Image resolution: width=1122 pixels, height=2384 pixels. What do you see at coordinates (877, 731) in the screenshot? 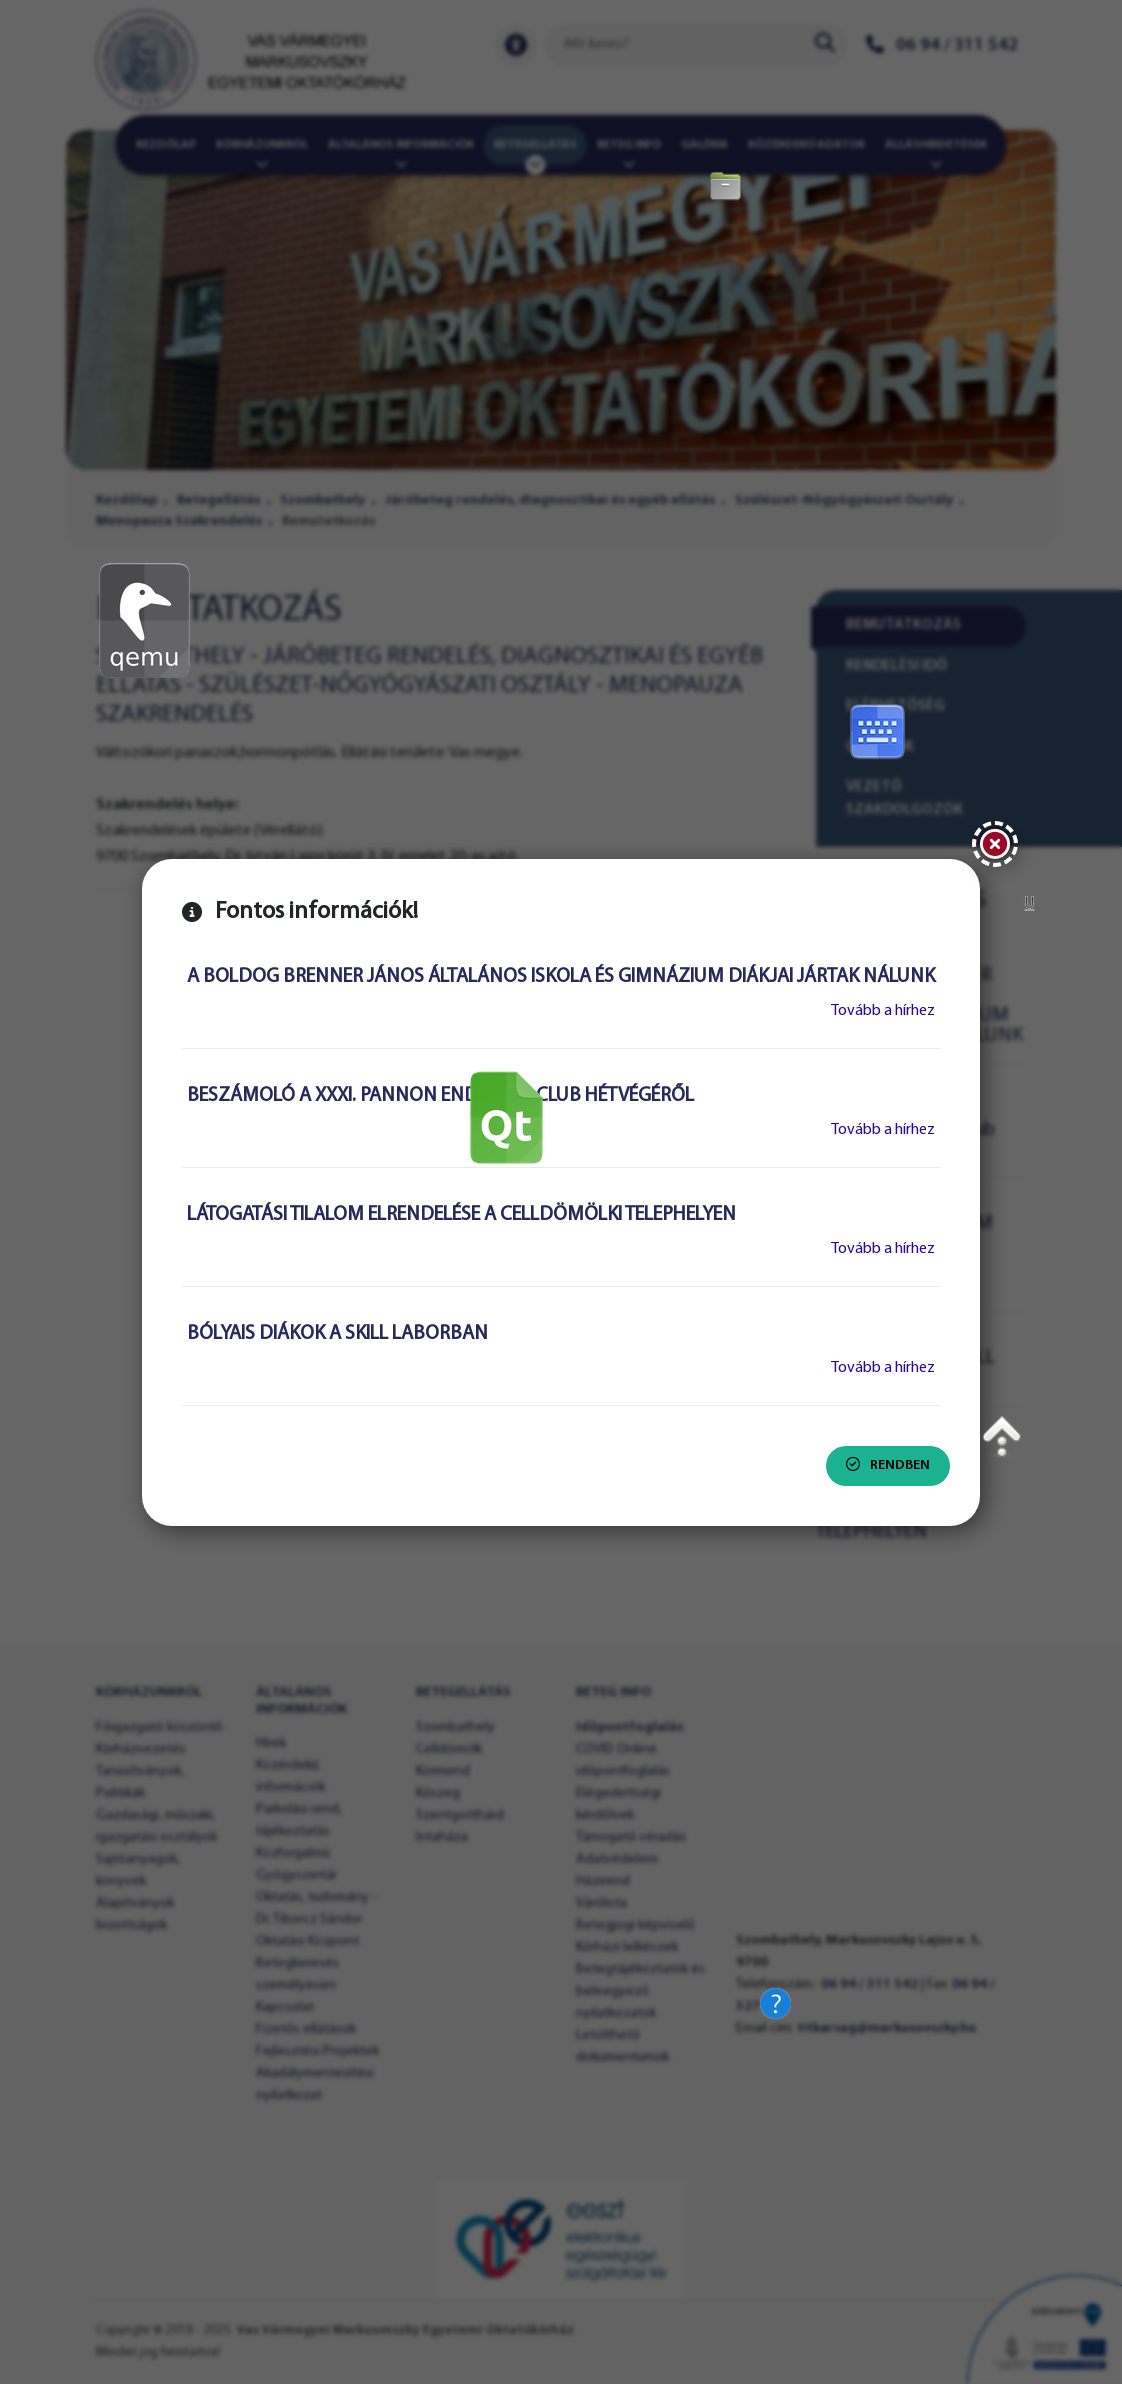
I see `access peripheral device settings` at bounding box center [877, 731].